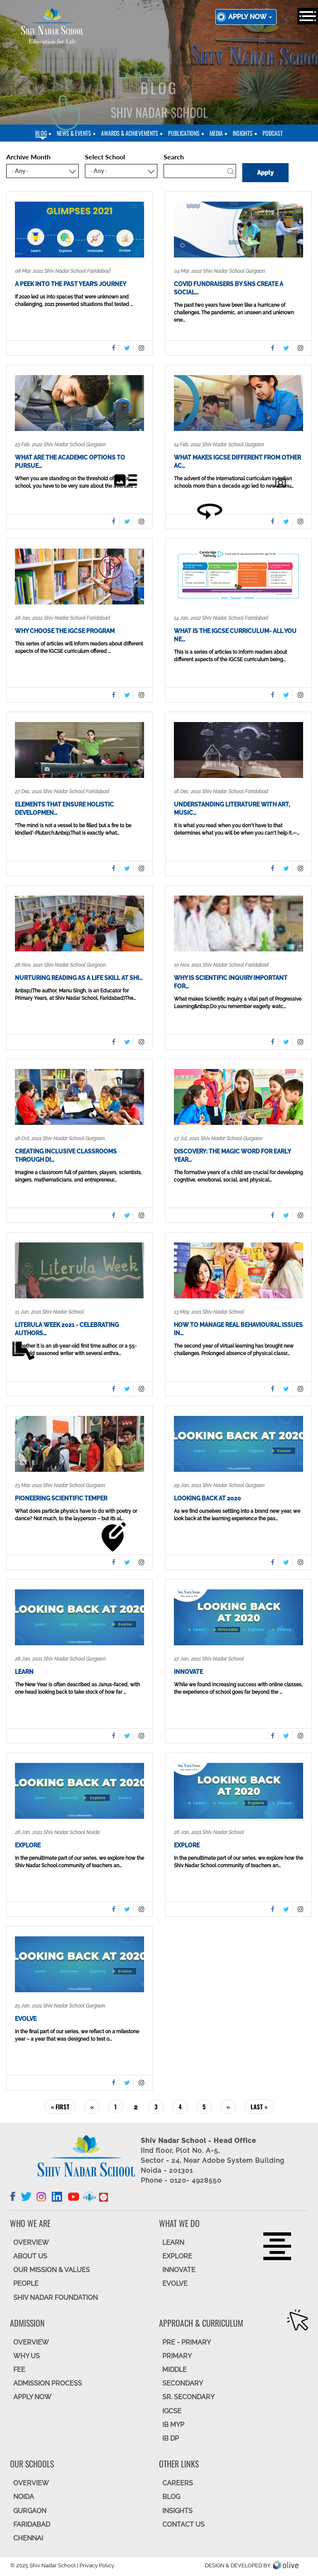 The width and height of the screenshot is (318, 2576). I want to click on view 360-degree panorama or image, so click(210, 510).